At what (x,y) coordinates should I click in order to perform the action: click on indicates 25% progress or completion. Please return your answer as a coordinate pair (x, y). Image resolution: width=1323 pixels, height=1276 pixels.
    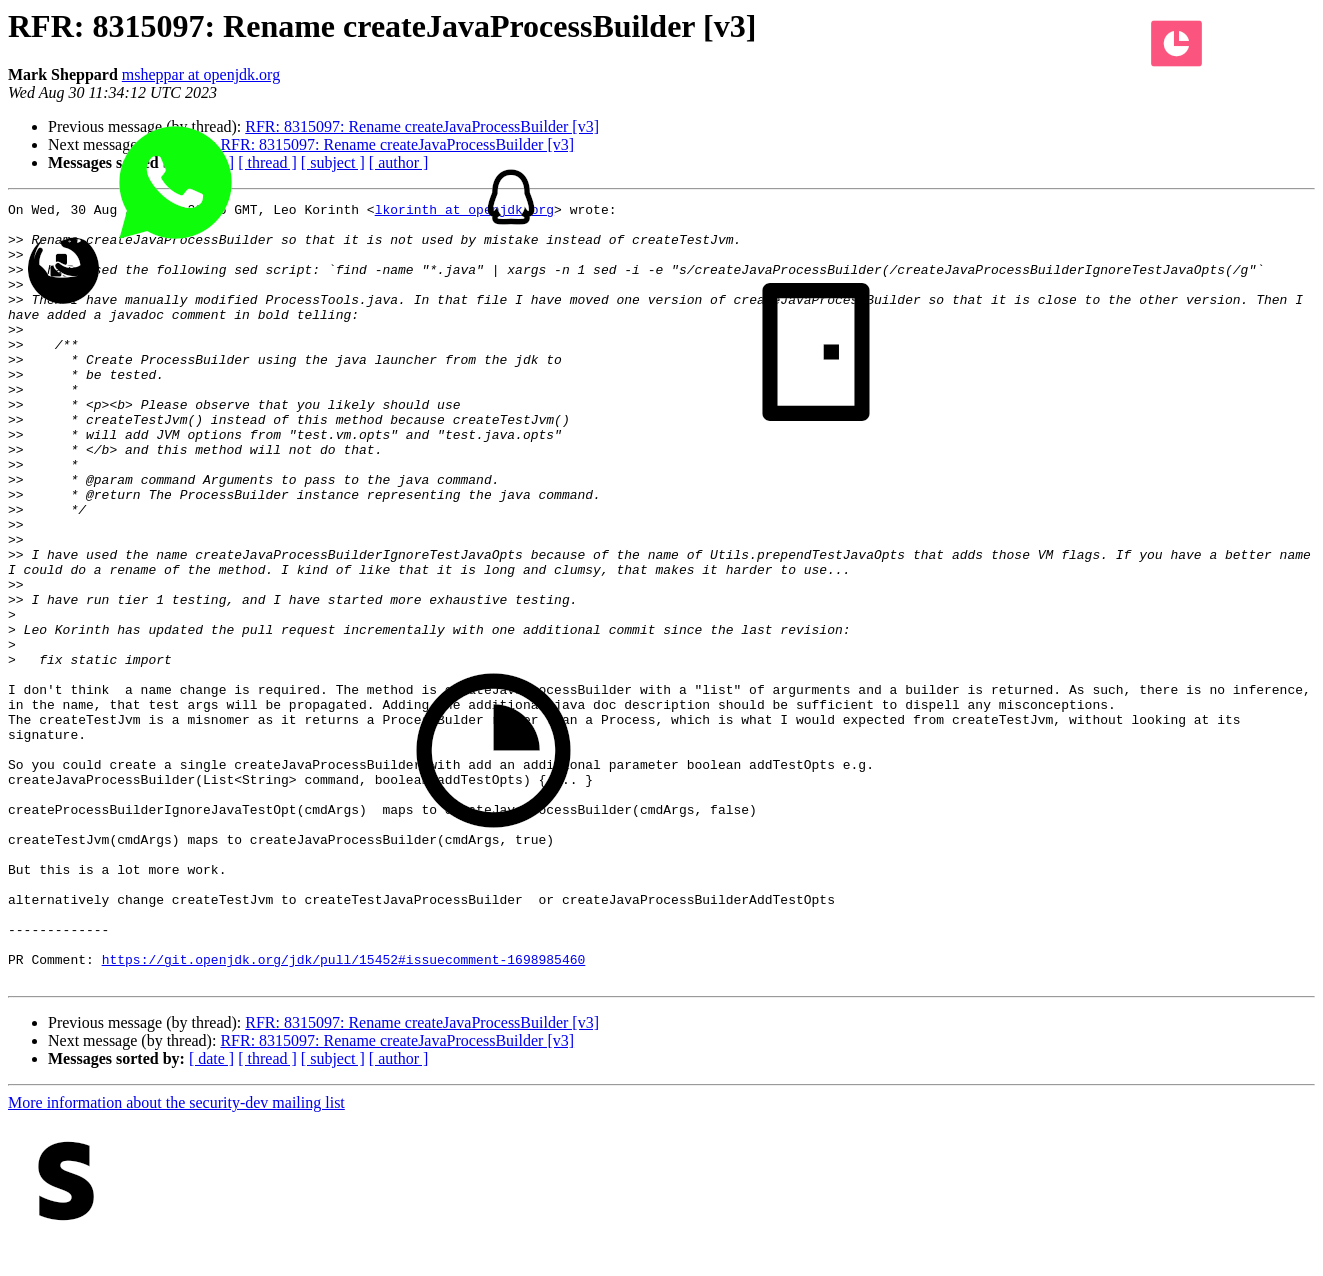
    Looking at the image, I should click on (493, 750).